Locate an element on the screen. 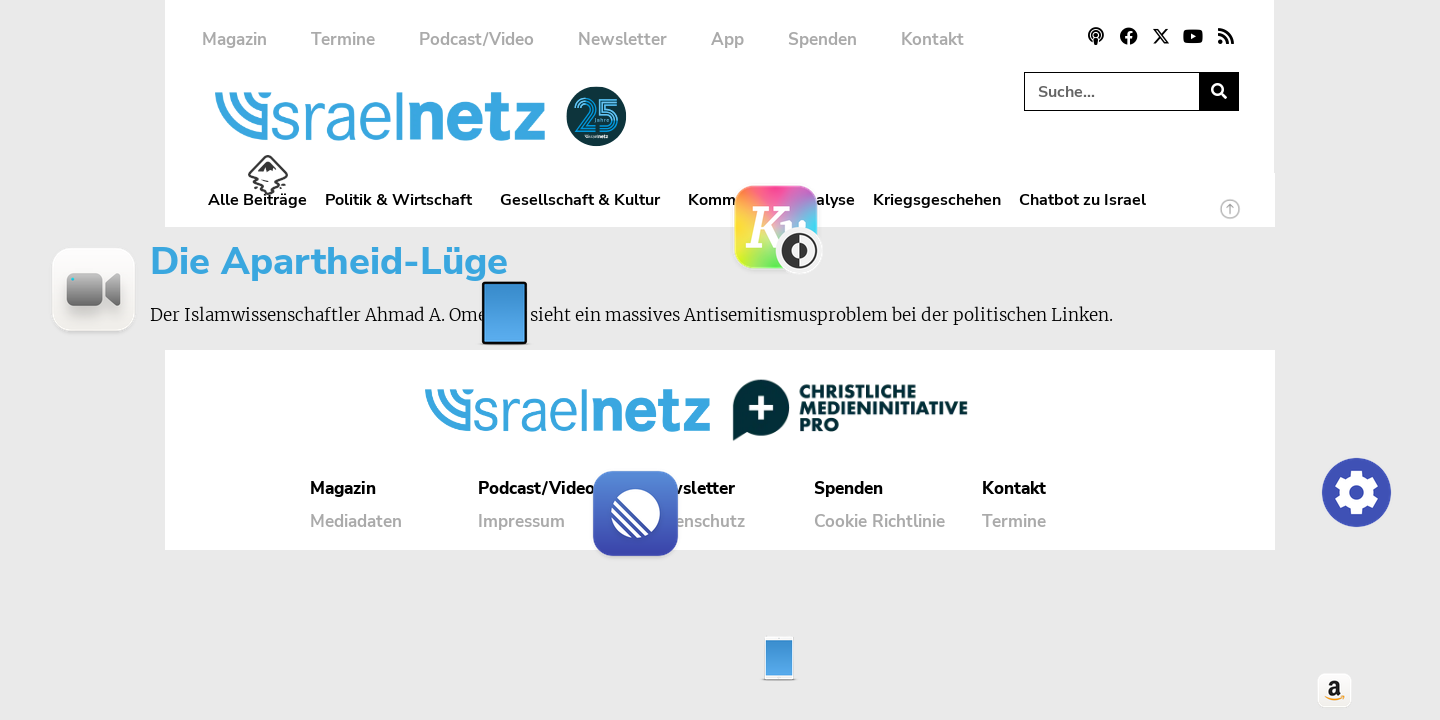 The width and height of the screenshot is (1440, 720). iPad Air M2 device icon is located at coordinates (504, 313).